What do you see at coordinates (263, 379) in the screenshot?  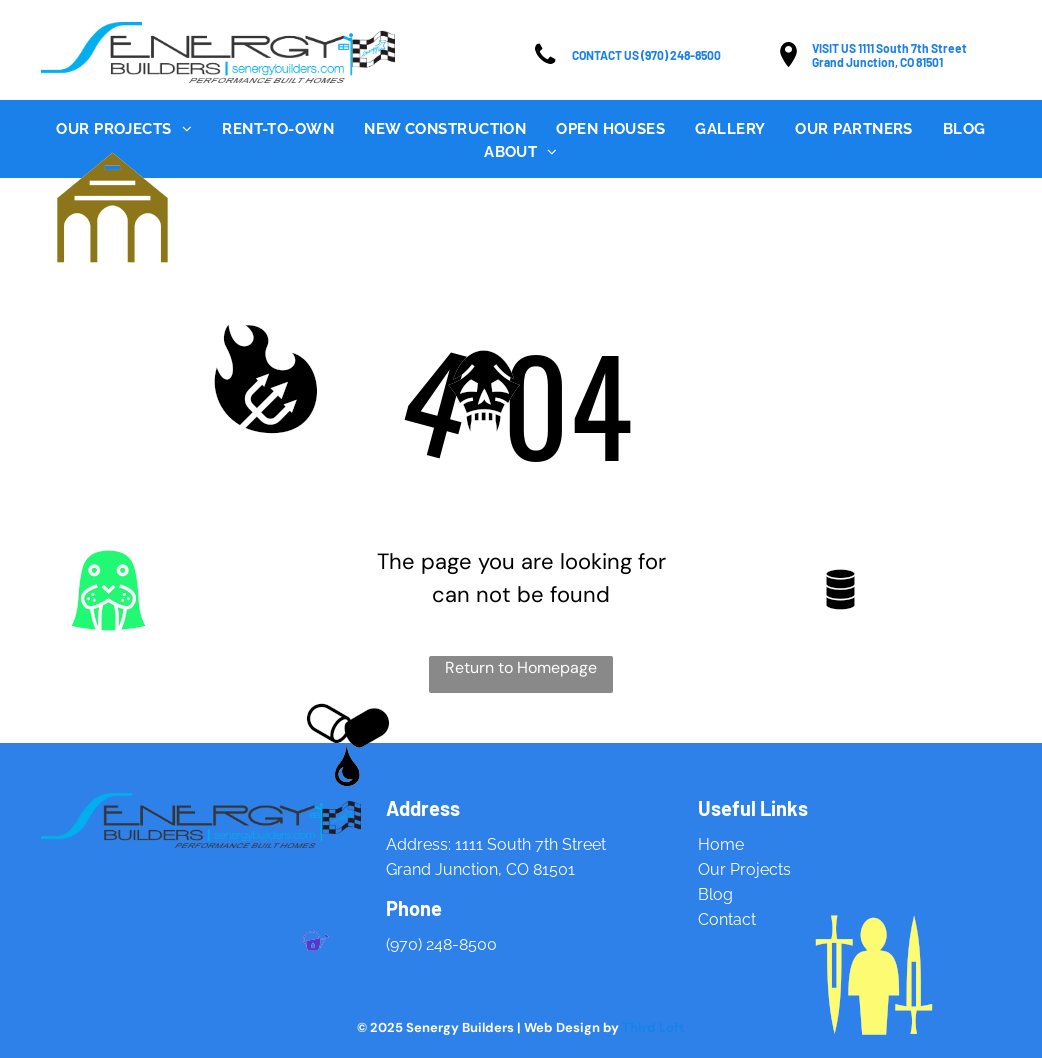 I see `indicates fire or flame-based attack ability` at bounding box center [263, 379].